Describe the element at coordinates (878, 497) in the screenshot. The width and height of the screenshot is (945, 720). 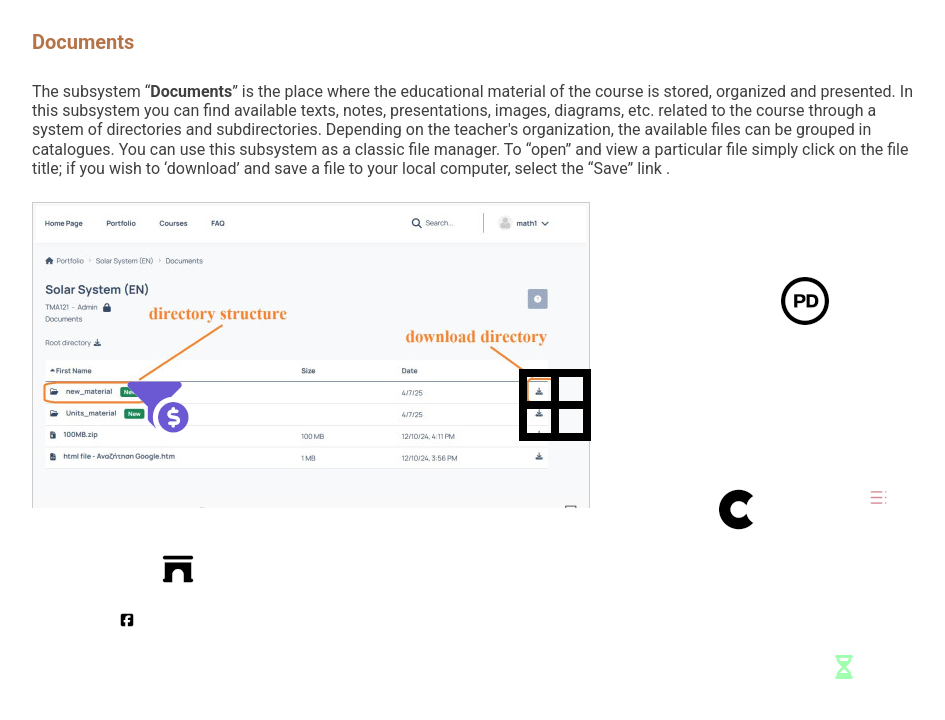
I see `view table of contents` at that location.